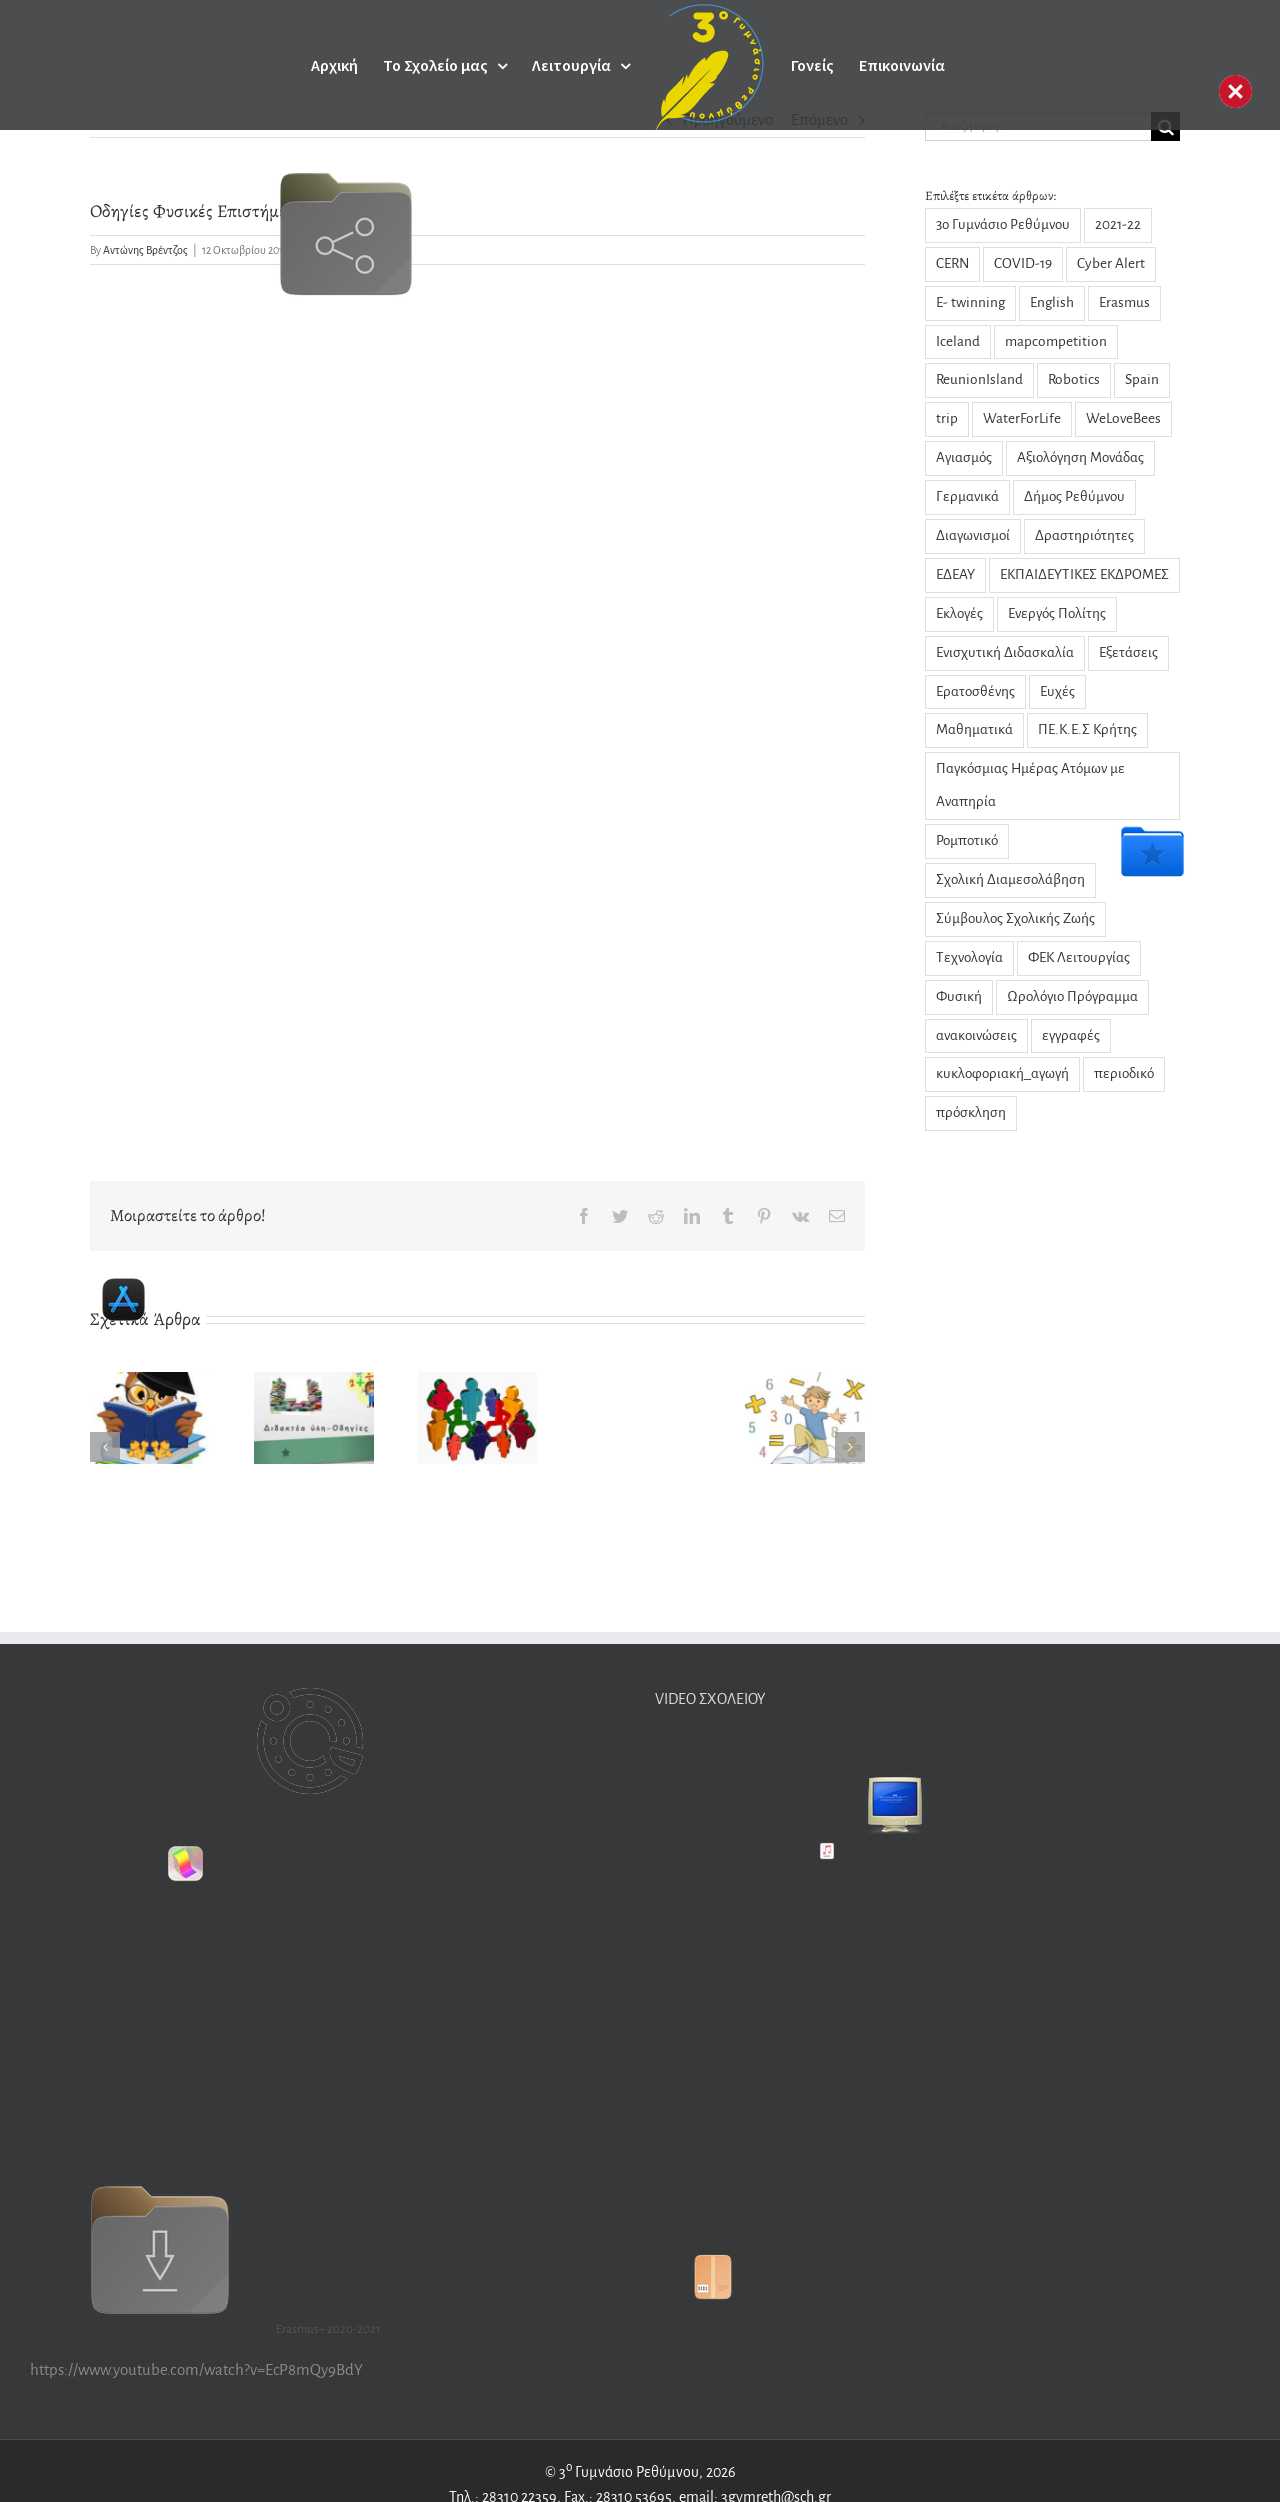 The height and width of the screenshot is (2502, 1280). I want to click on audio file in wav format, so click(827, 1851).